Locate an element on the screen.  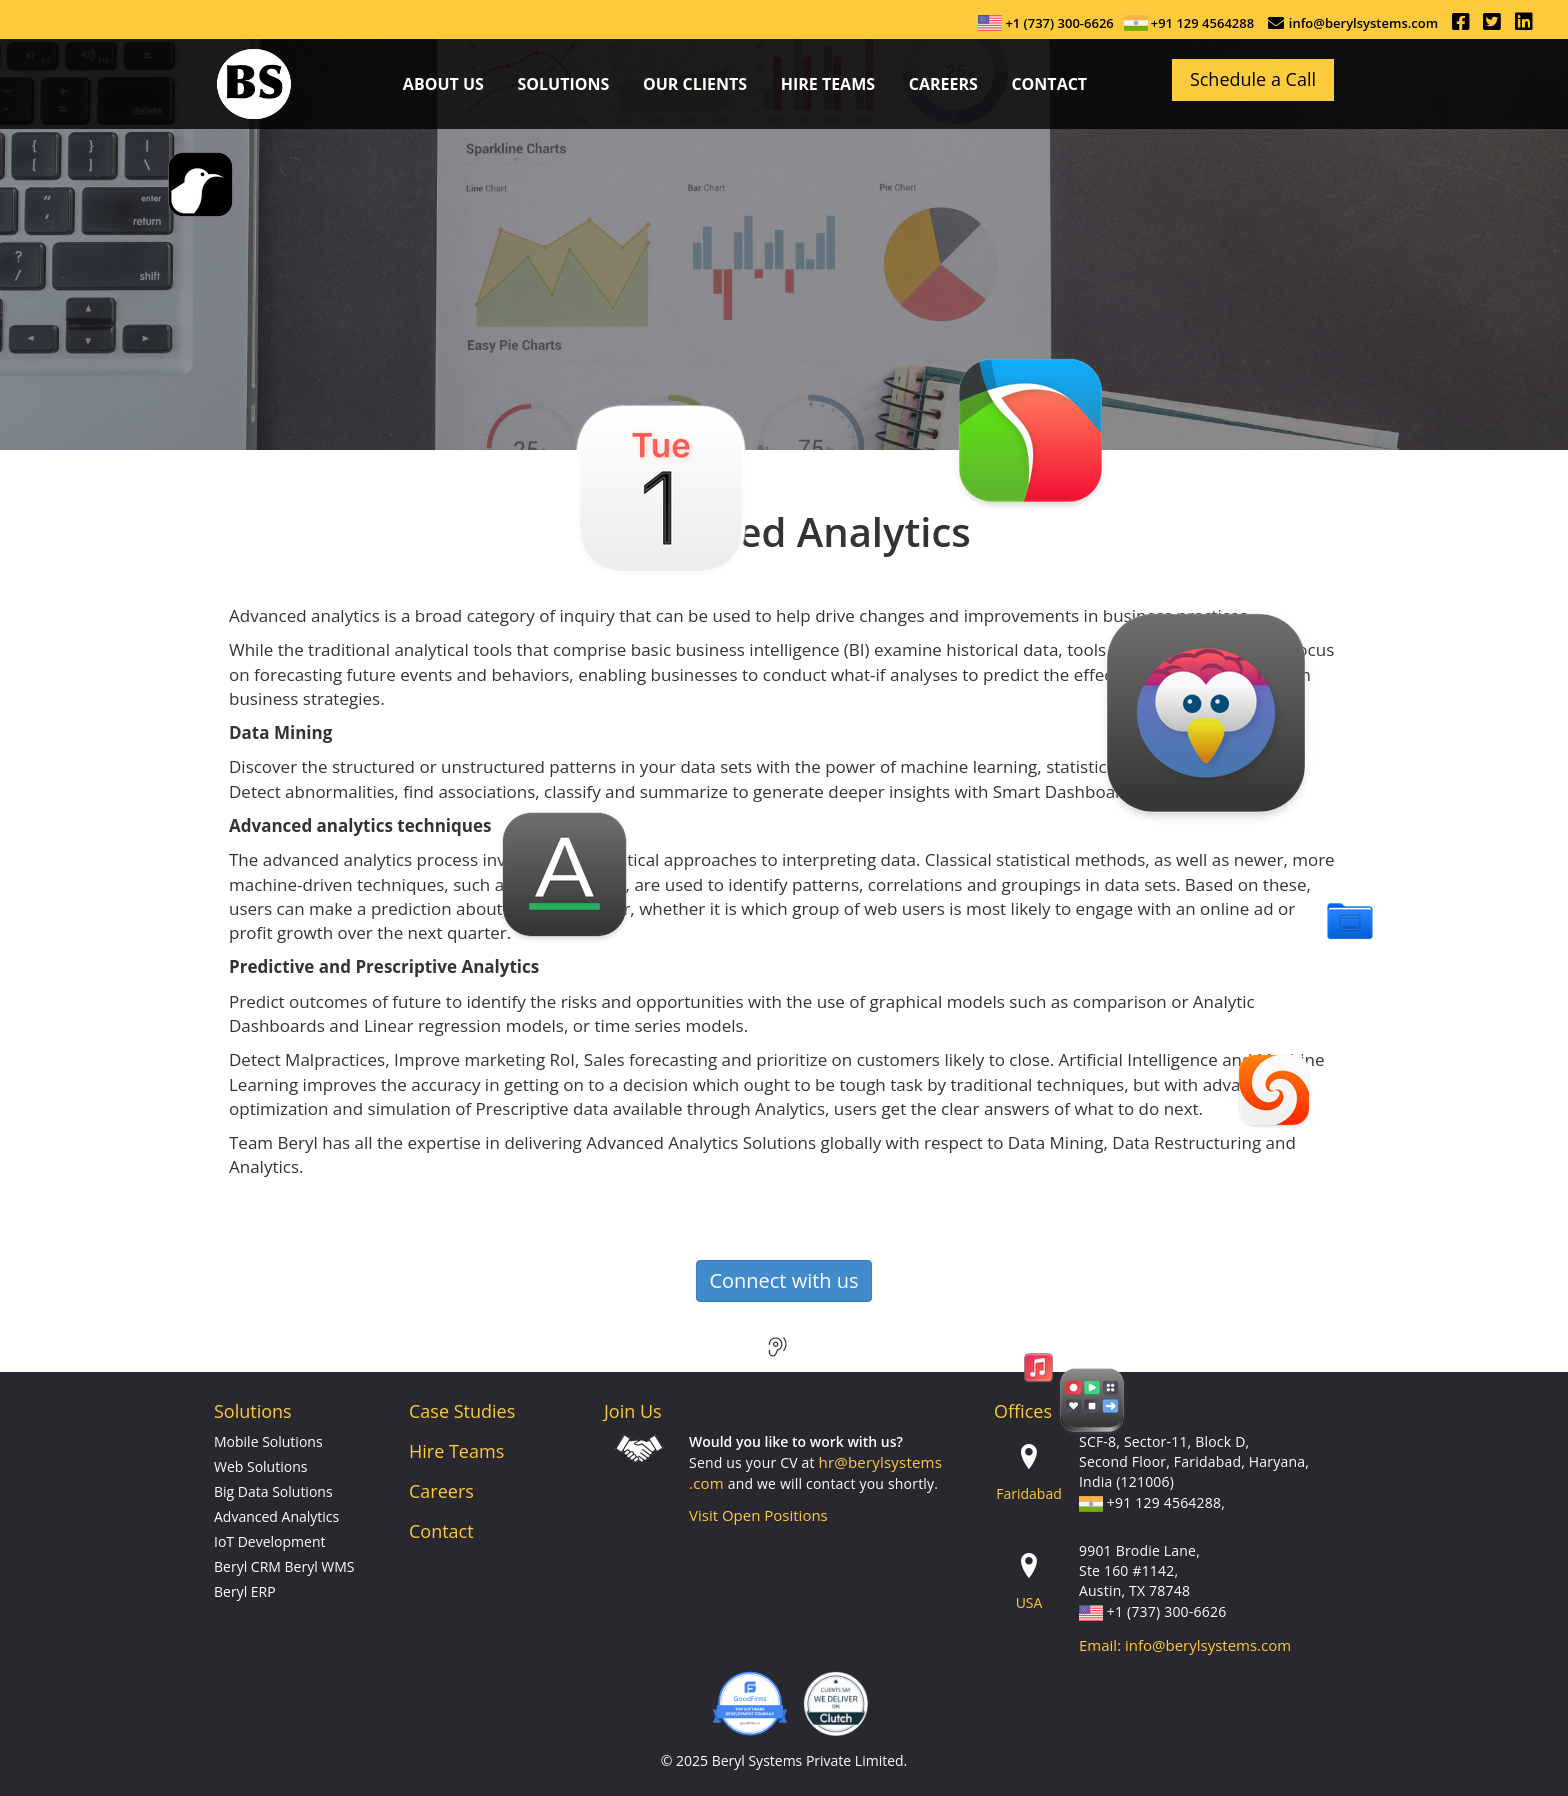
open the music player app is located at coordinates (1038, 1367).